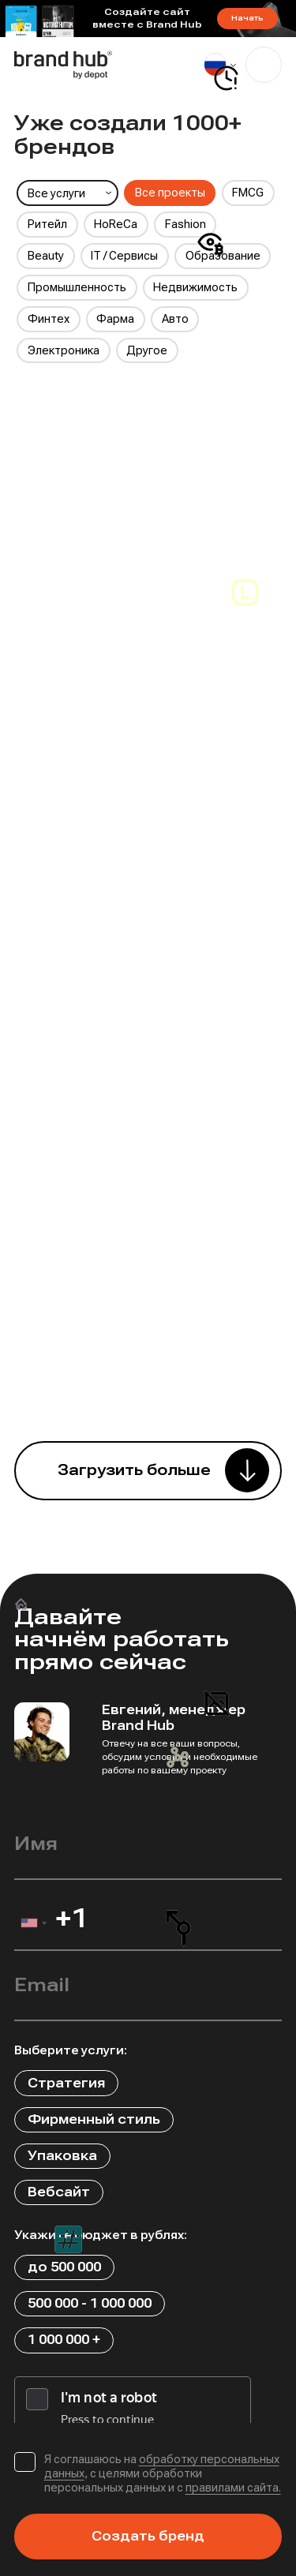 This screenshot has height=2576, width=296. I want to click on indicates an item or category labeled "L", so click(245, 592).